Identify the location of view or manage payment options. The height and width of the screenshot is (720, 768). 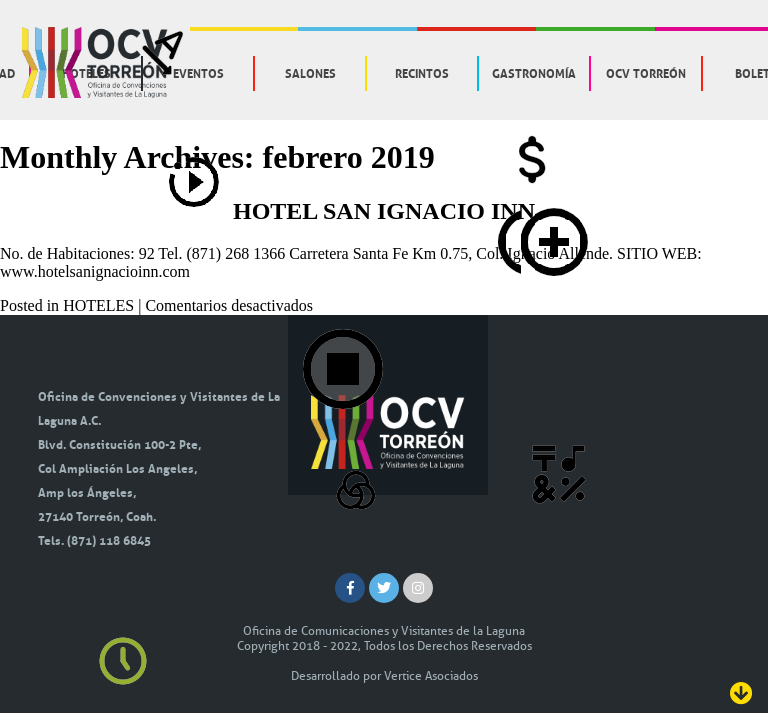
(533, 159).